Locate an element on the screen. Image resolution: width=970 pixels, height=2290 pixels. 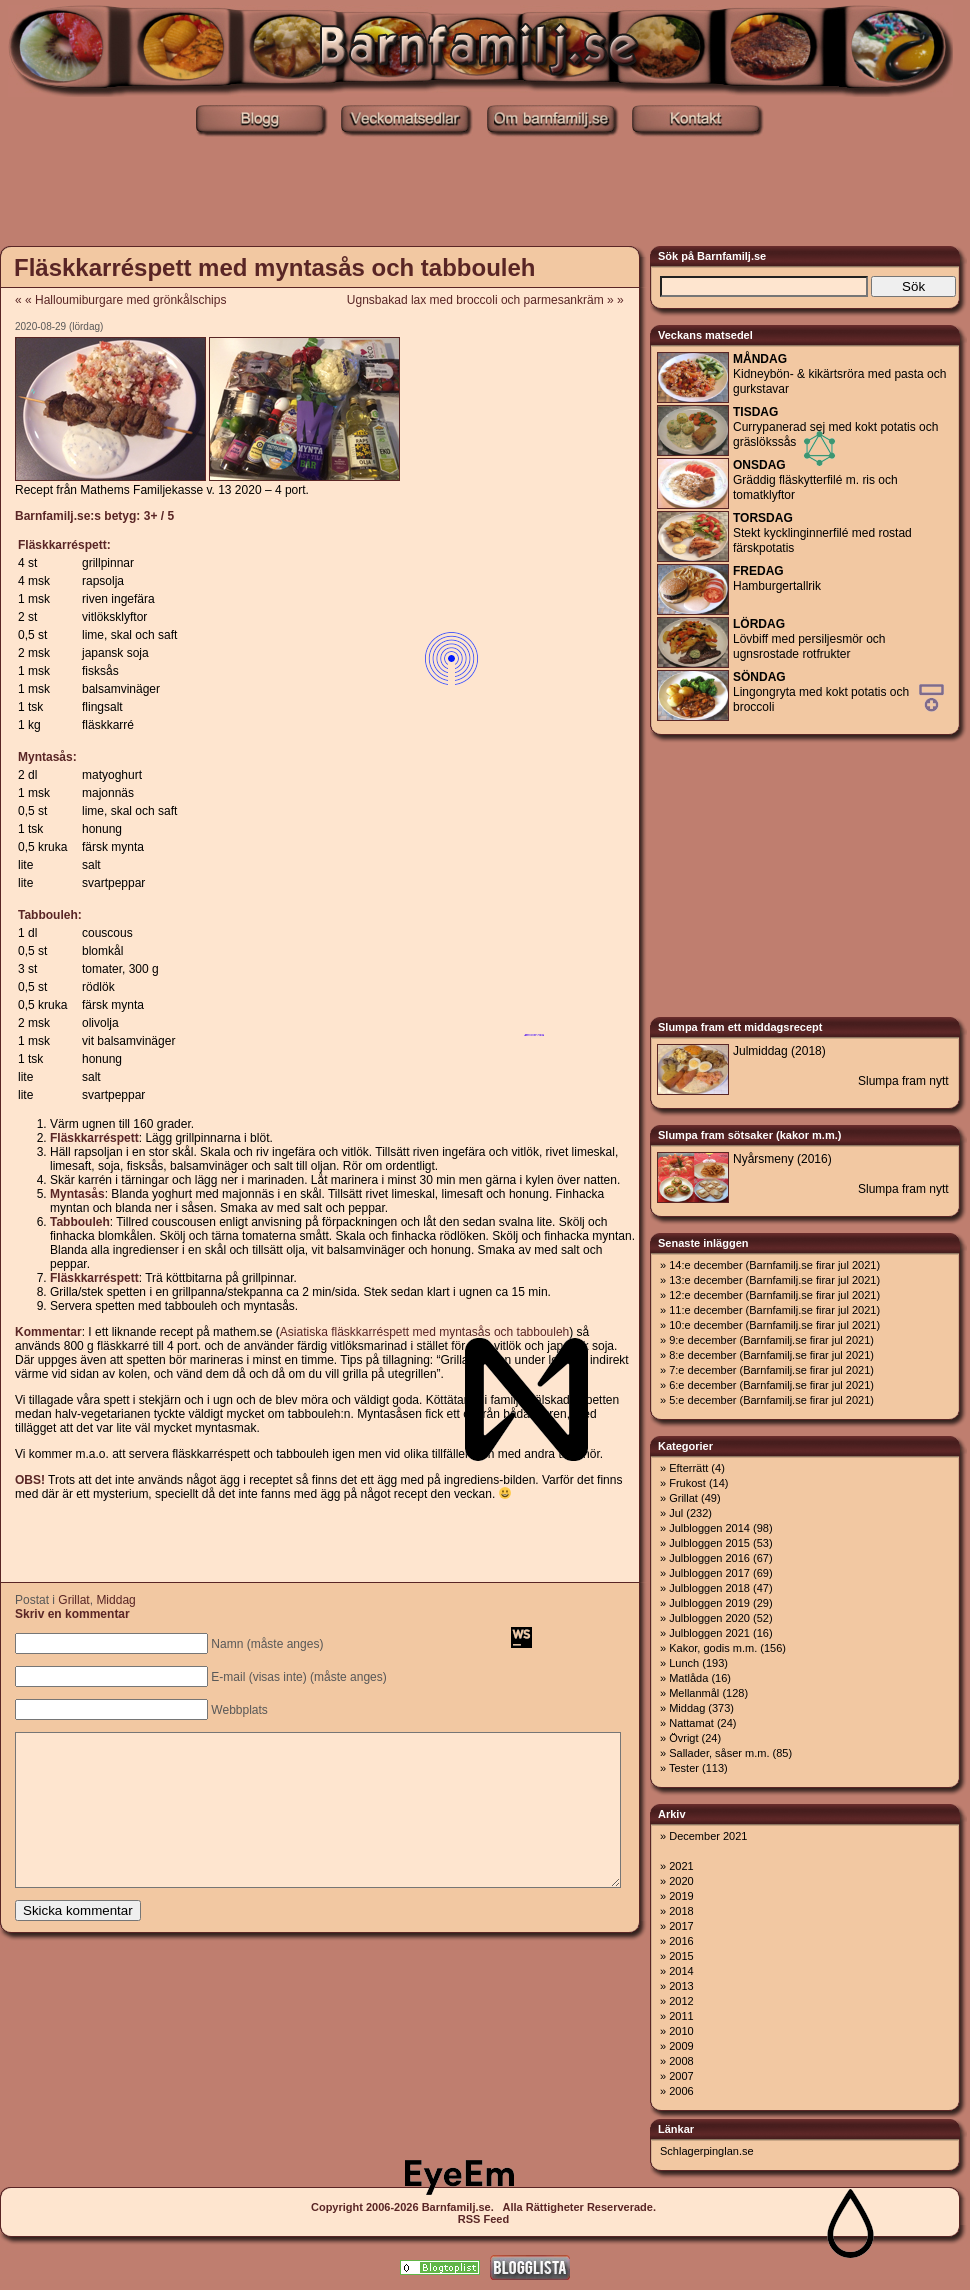
access NEAR Protocol wallet or account is located at coordinates (526, 1399).